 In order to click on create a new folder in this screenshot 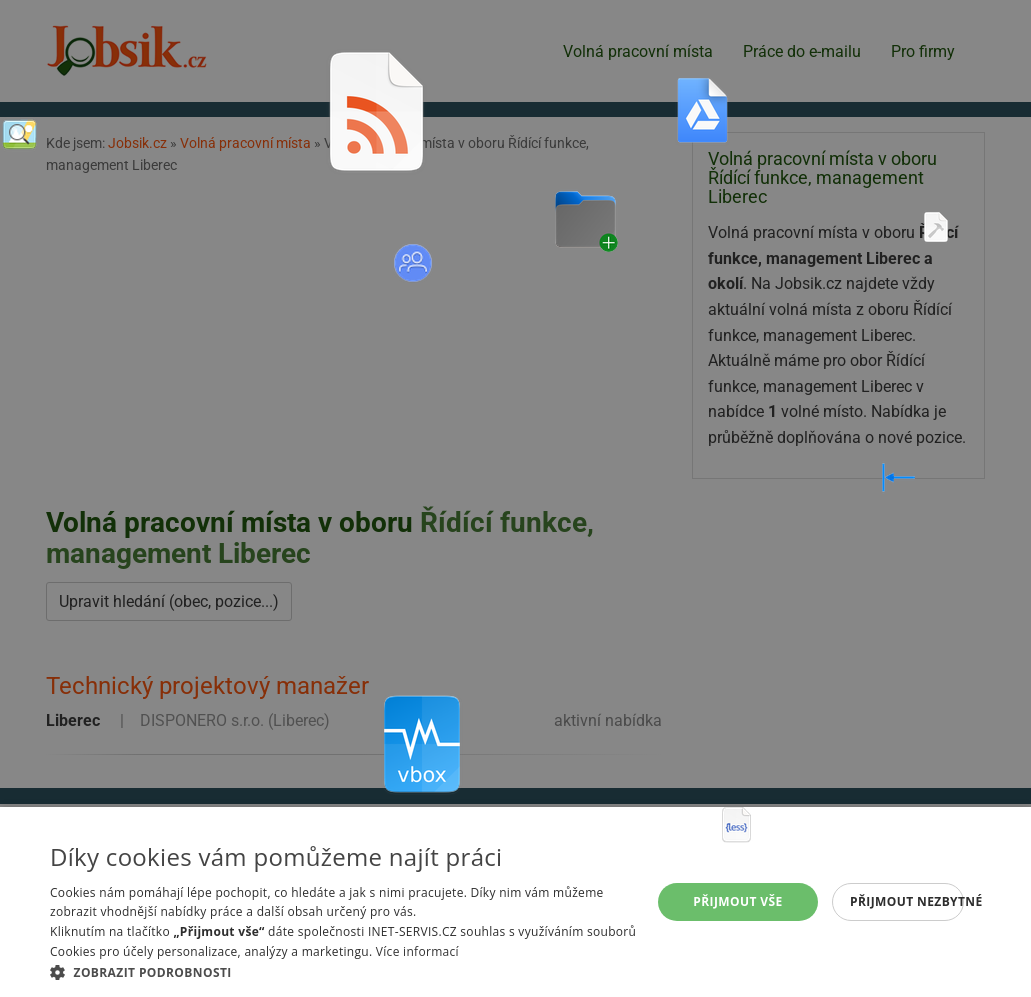, I will do `click(585, 219)`.